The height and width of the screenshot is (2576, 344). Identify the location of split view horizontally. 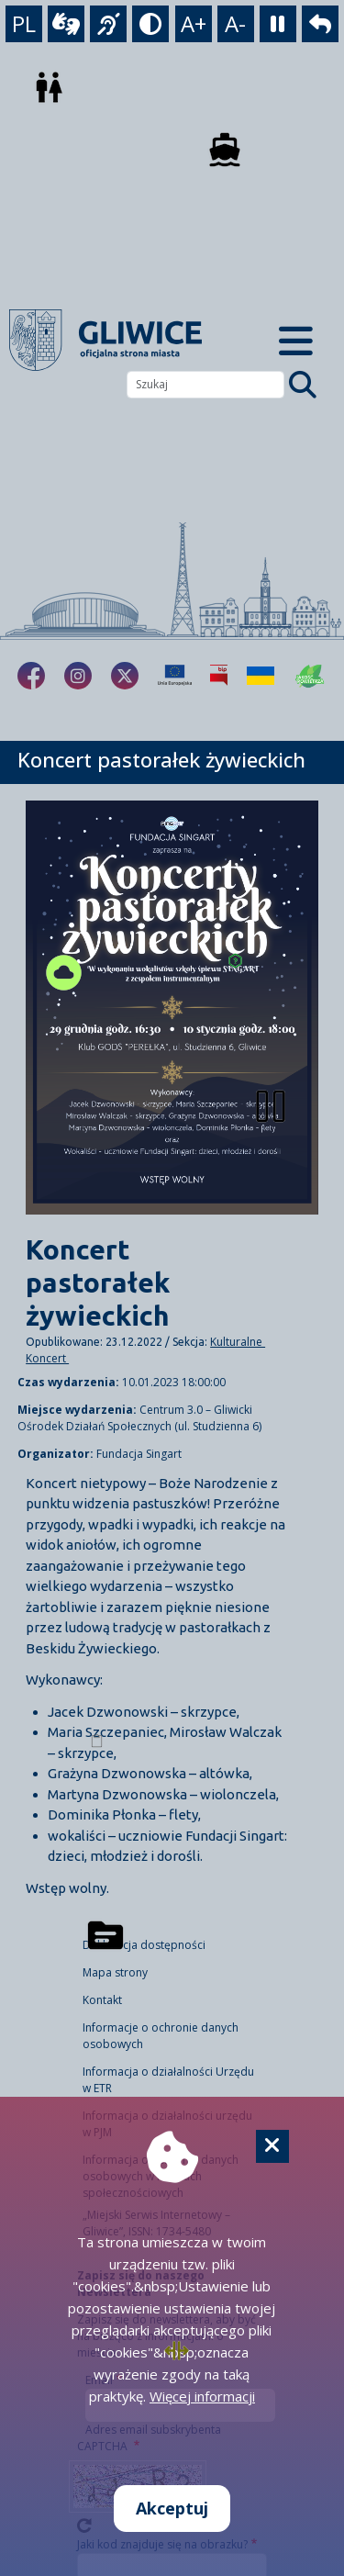
(176, 2350).